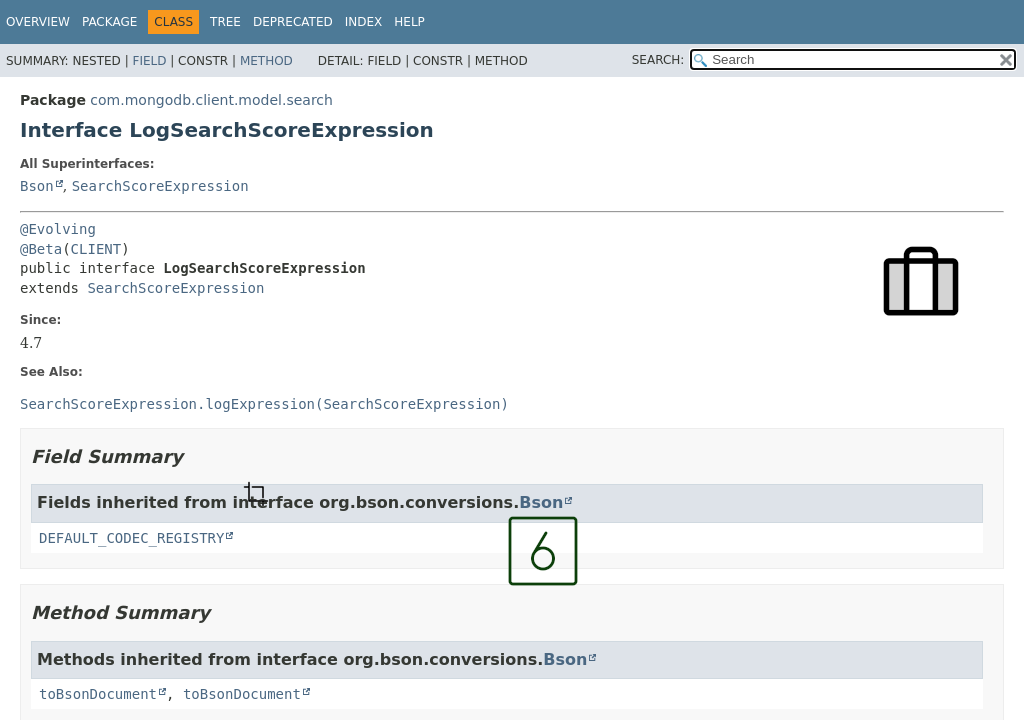 This screenshot has height=720, width=1024. I want to click on crop an image or photo, so click(256, 494).